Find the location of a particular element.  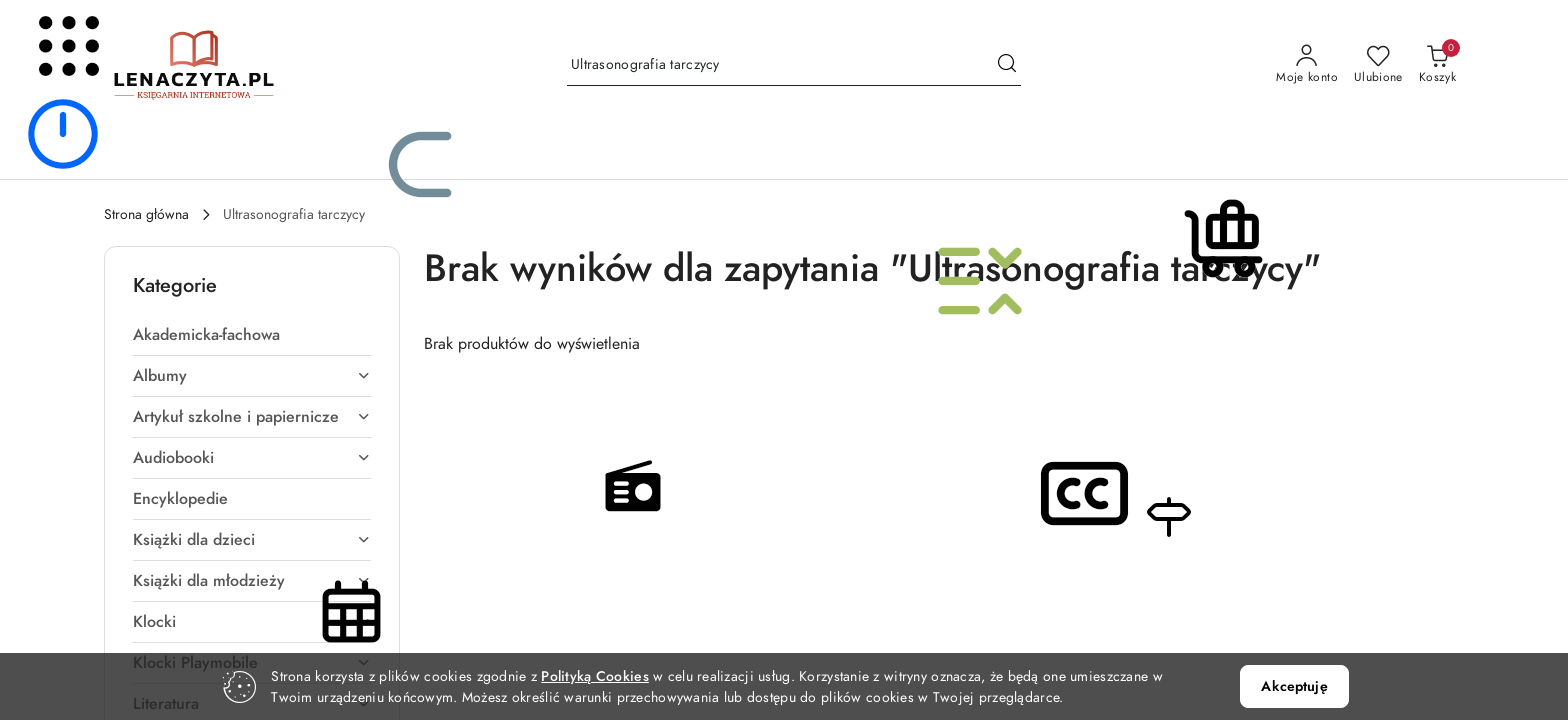

open radio or audio streaming is located at coordinates (633, 490).